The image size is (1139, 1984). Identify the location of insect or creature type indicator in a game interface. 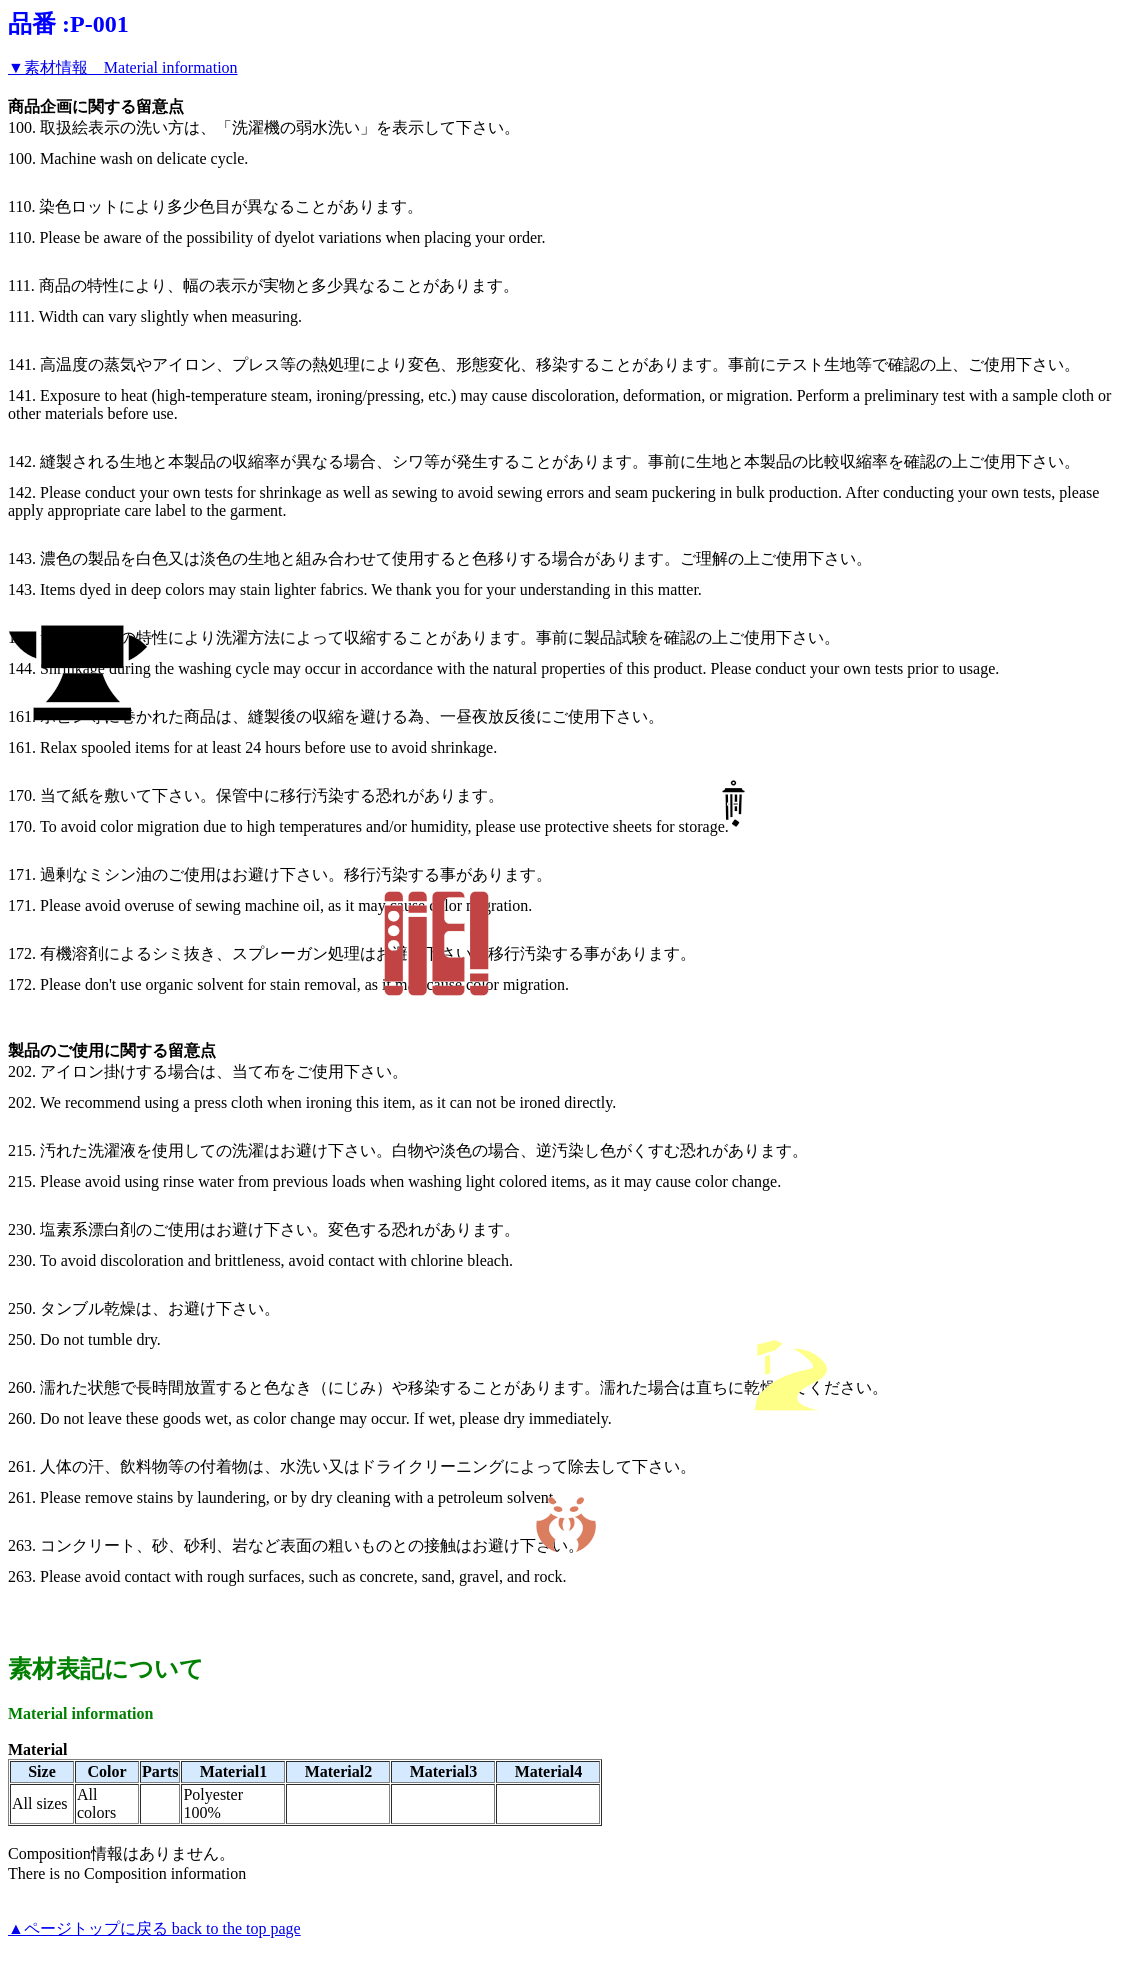
(566, 1524).